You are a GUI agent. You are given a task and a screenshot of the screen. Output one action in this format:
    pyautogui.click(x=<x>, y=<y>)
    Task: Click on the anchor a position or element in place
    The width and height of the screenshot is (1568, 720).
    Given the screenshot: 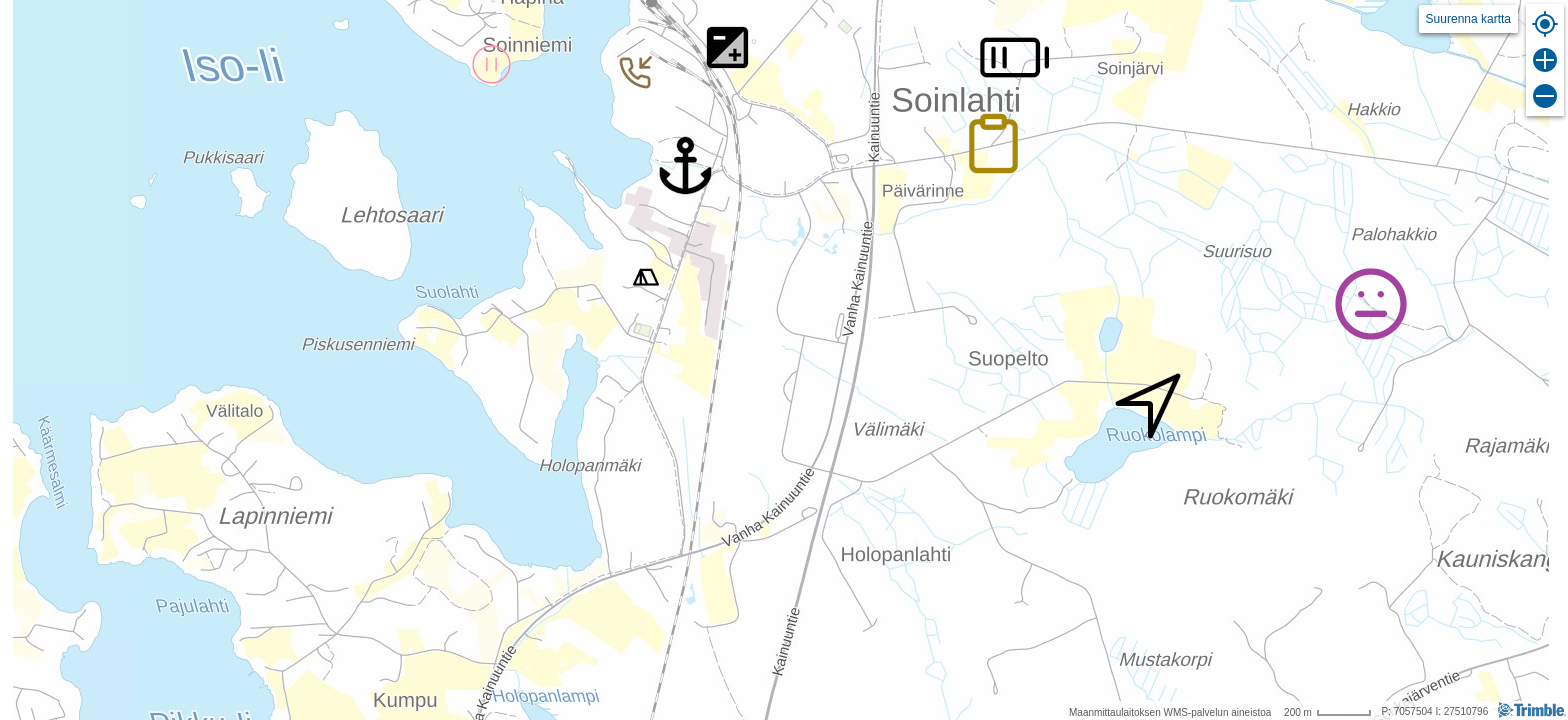 What is the action you would take?
    pyautogui.click(x=685, y=165)
    